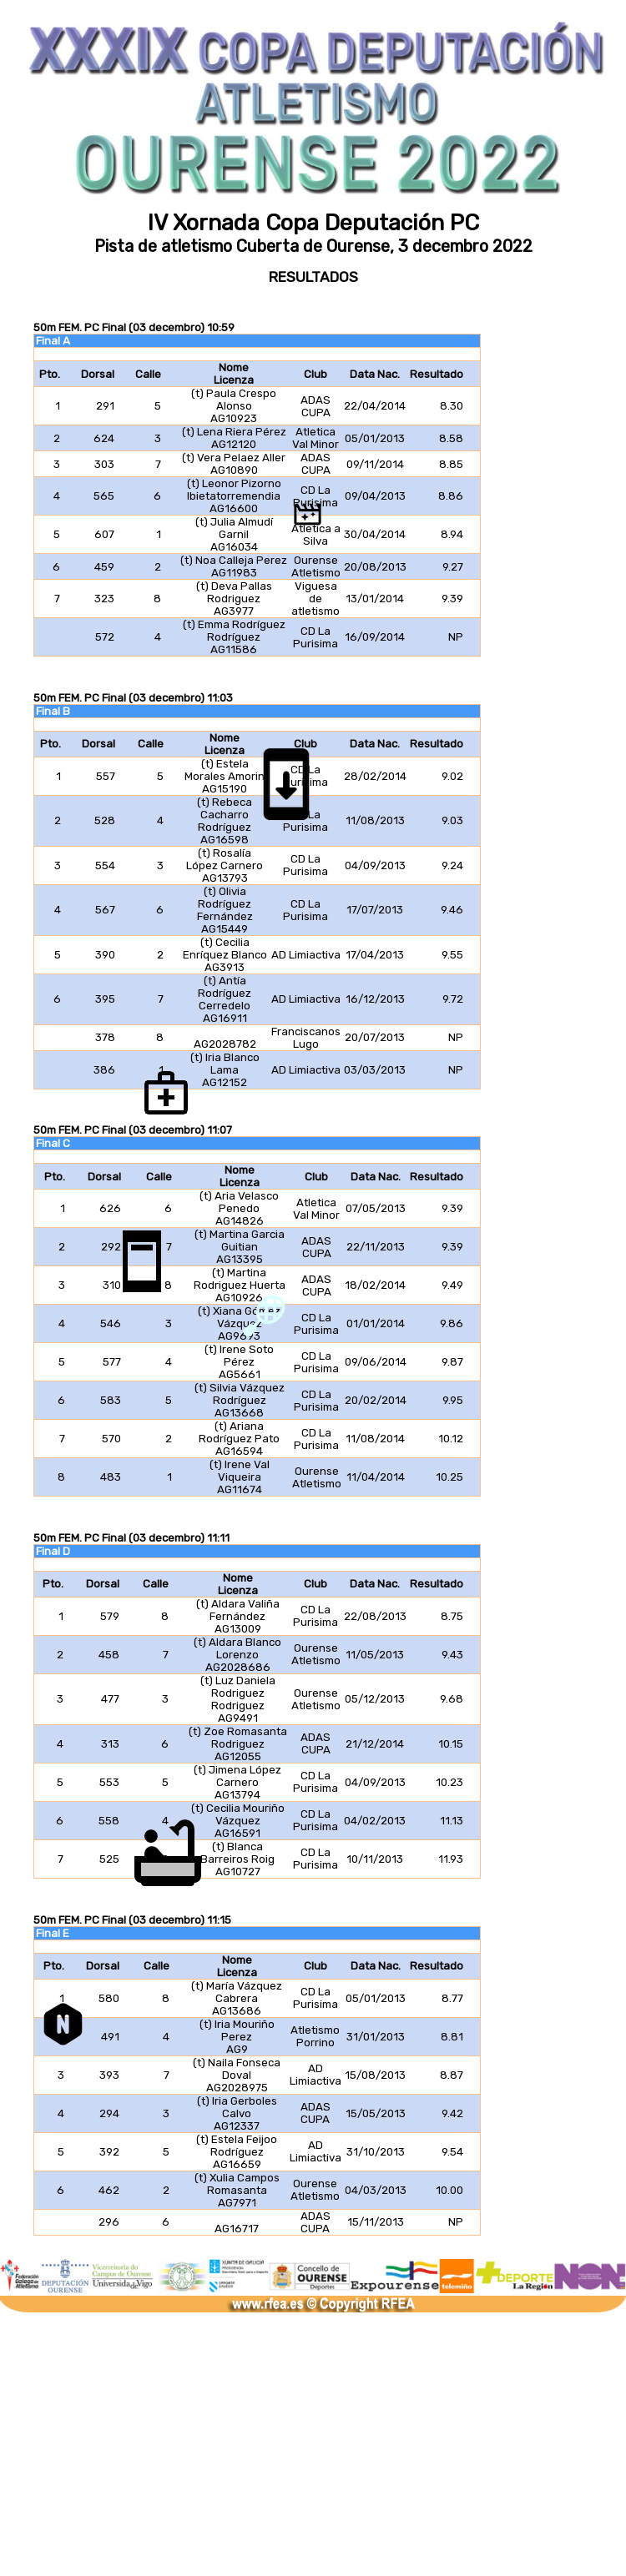 Image resolution: width=626 pixels, height=2576 pixels. I want to click on download a system update to your device, so click(286, 784).